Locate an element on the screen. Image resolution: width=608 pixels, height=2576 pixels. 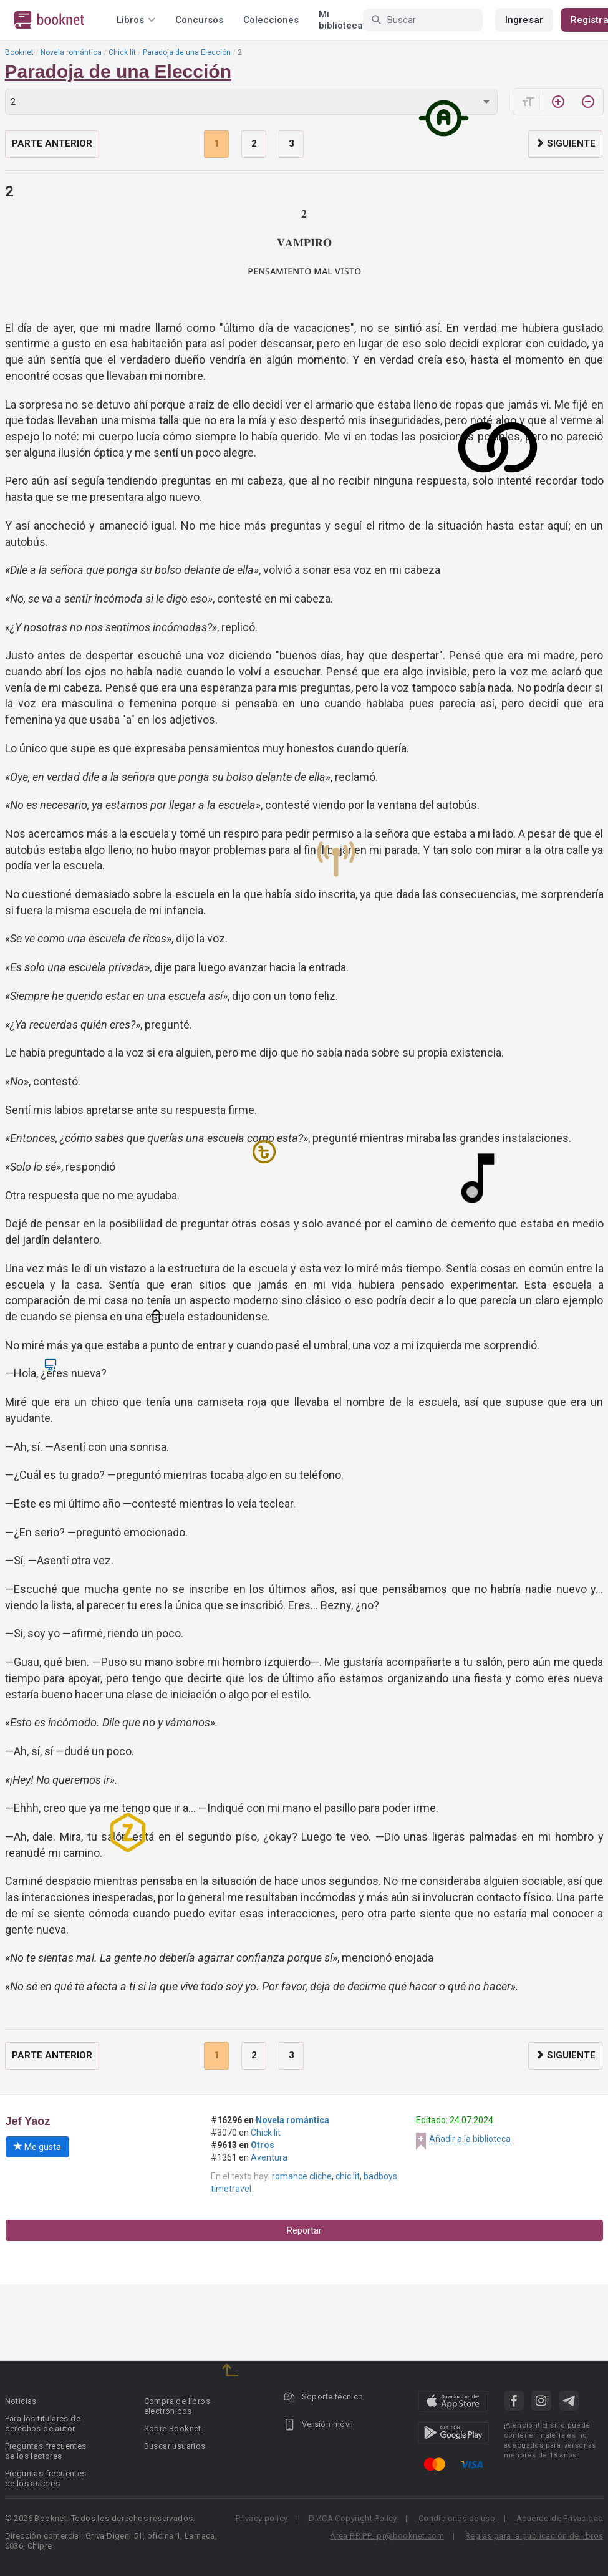
access baby or infant care features is located at coordinates (156, 1315).